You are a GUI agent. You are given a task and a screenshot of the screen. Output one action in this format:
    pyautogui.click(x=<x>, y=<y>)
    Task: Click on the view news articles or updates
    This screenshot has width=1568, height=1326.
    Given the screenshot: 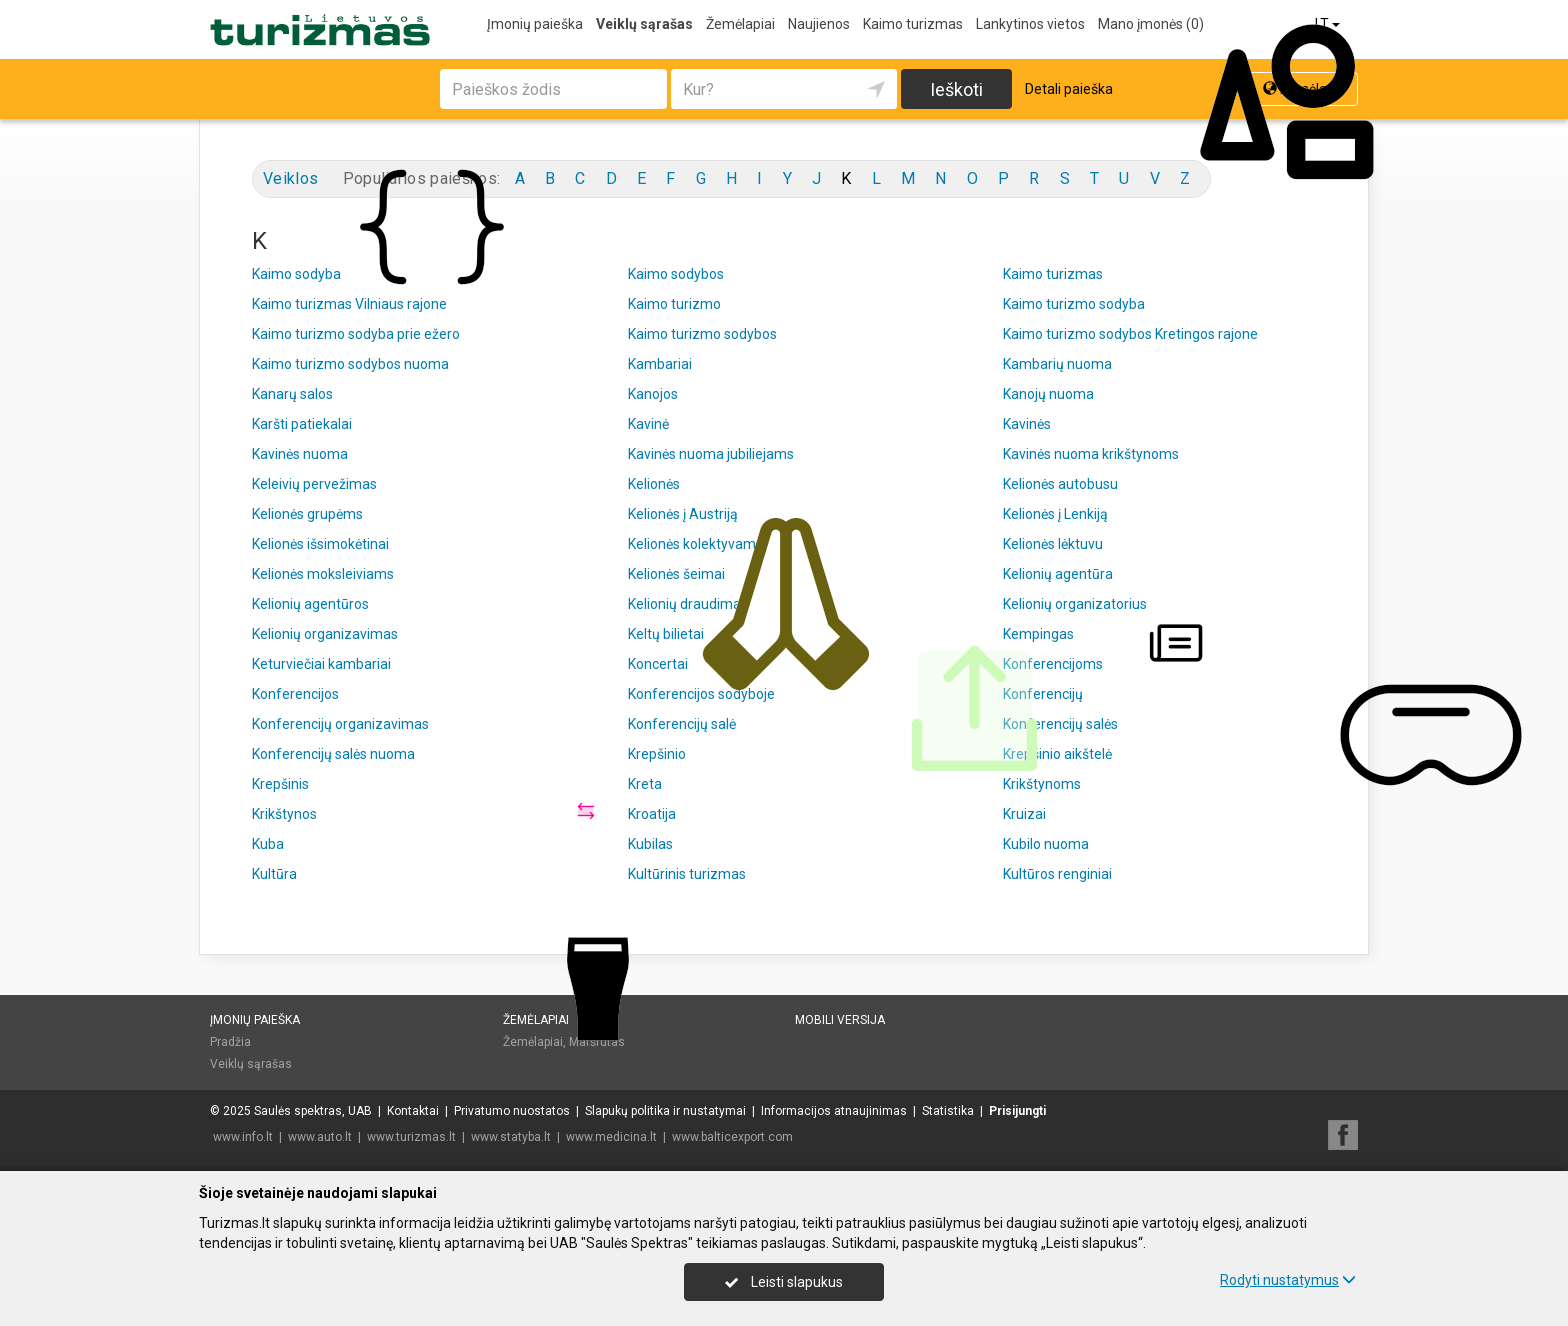 What is the action you would take?
    pyautogui.click(x=1178, y=643)
    